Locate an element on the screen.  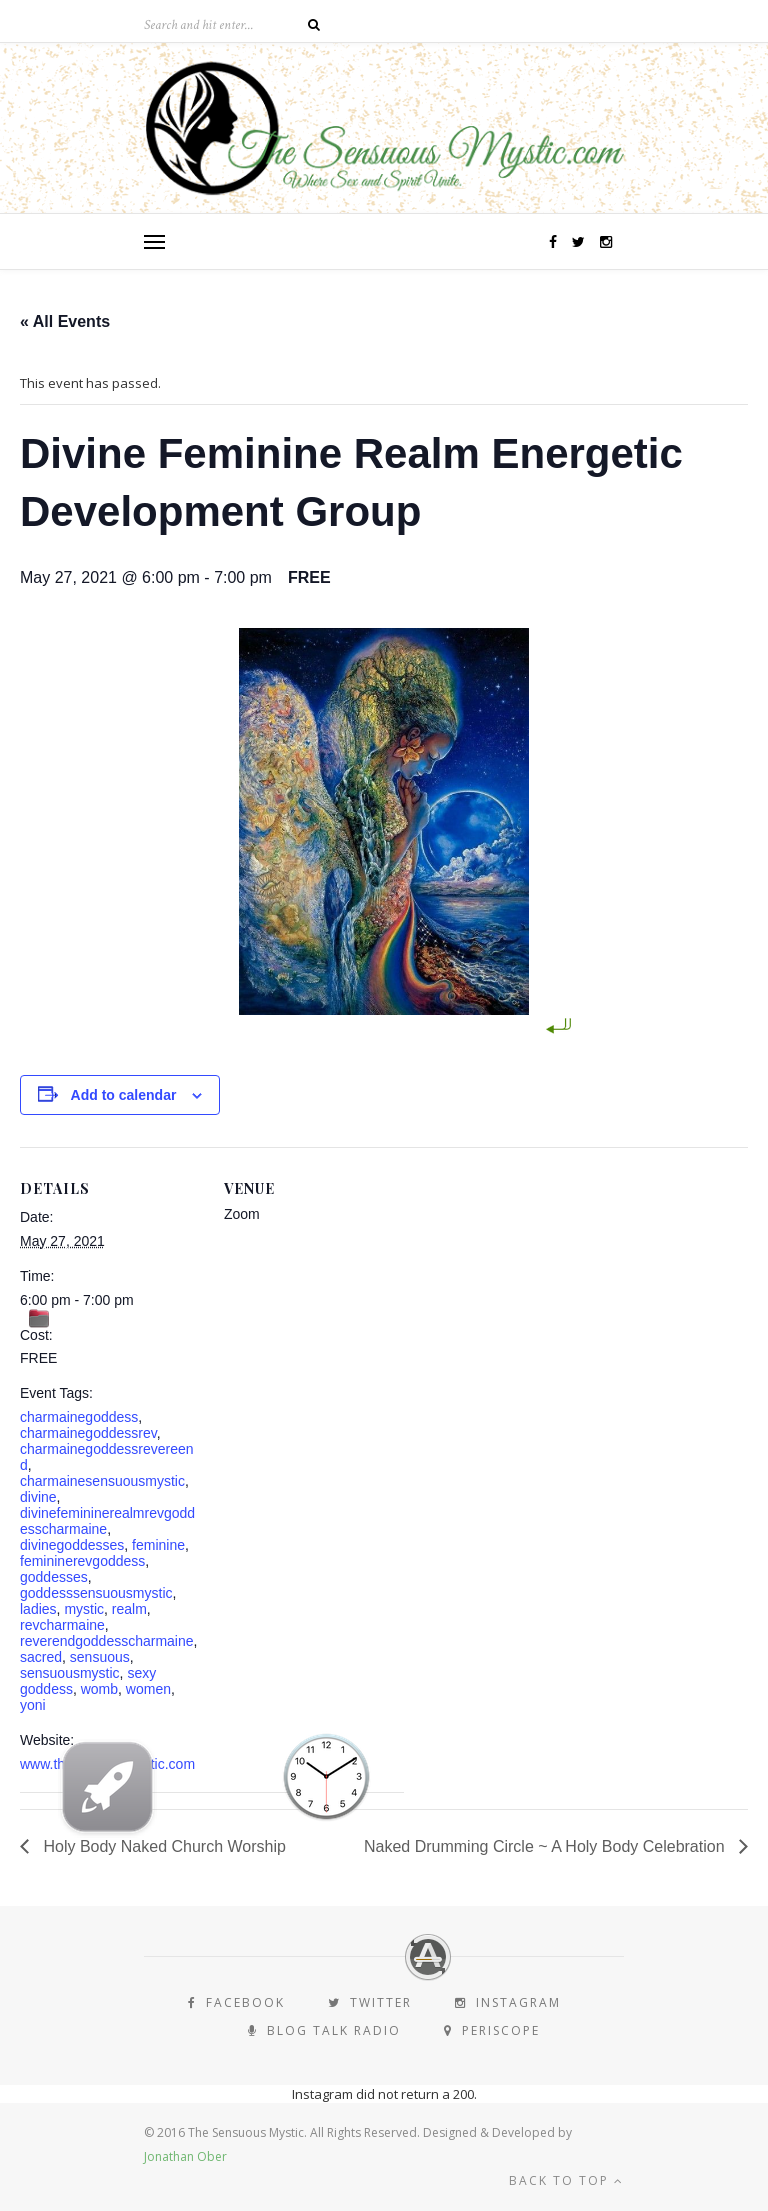
access date and time settings is located at coordinates (326, 1776).